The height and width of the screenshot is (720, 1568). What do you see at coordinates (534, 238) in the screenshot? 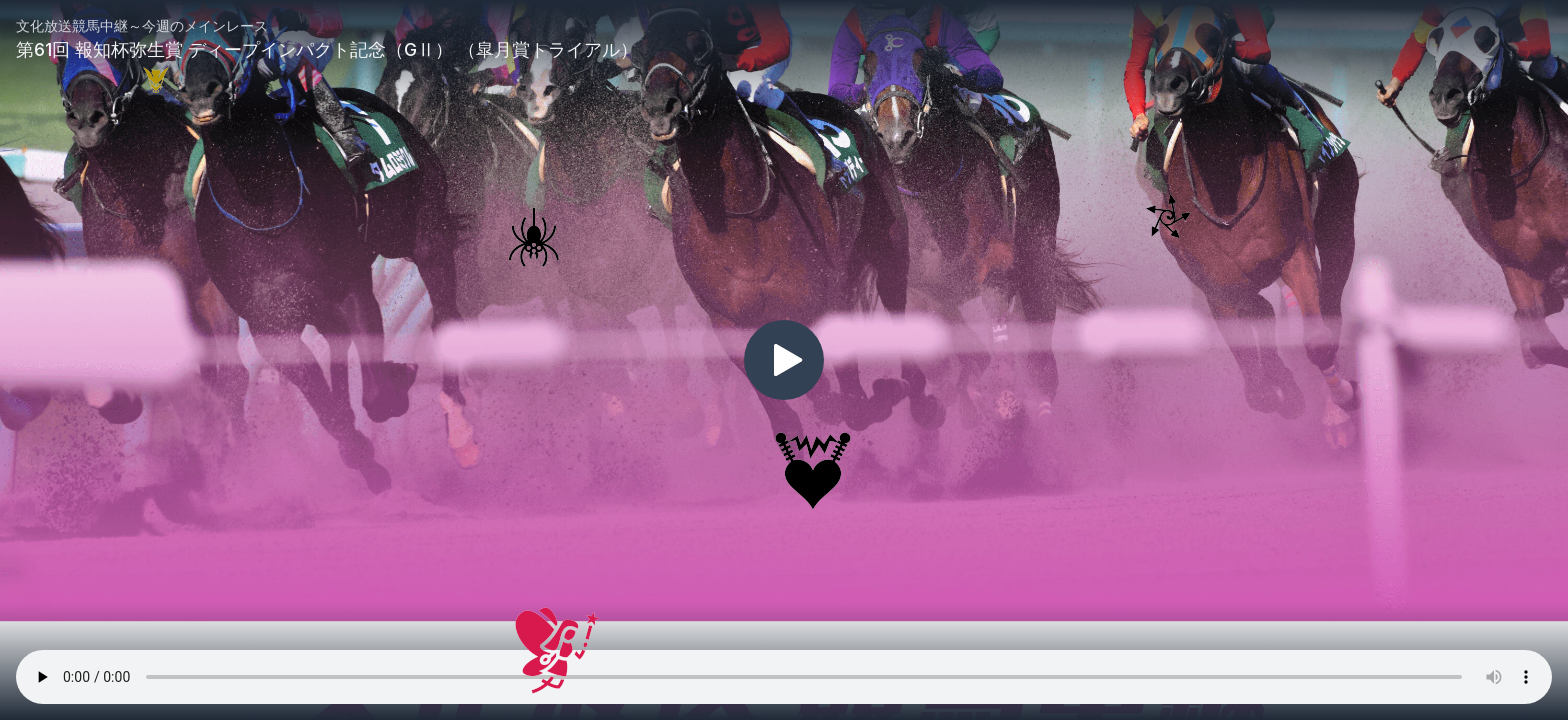
I see `indicates a spooky or halloween-themed game element` at bounding box center [534, 238].